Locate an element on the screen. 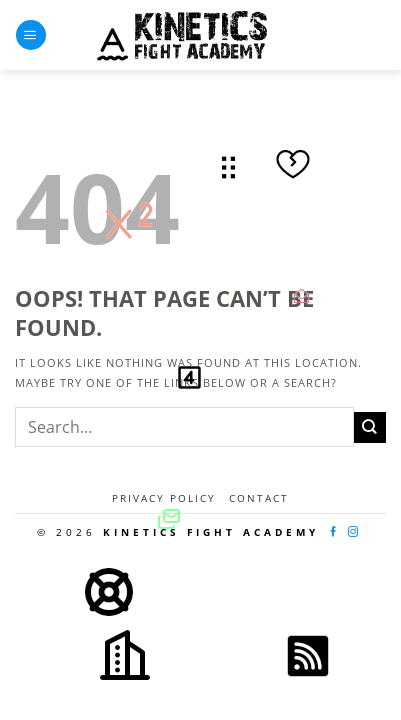 This screenshot has height=720, width=401. access help or support is located at coordinates (109, 592).